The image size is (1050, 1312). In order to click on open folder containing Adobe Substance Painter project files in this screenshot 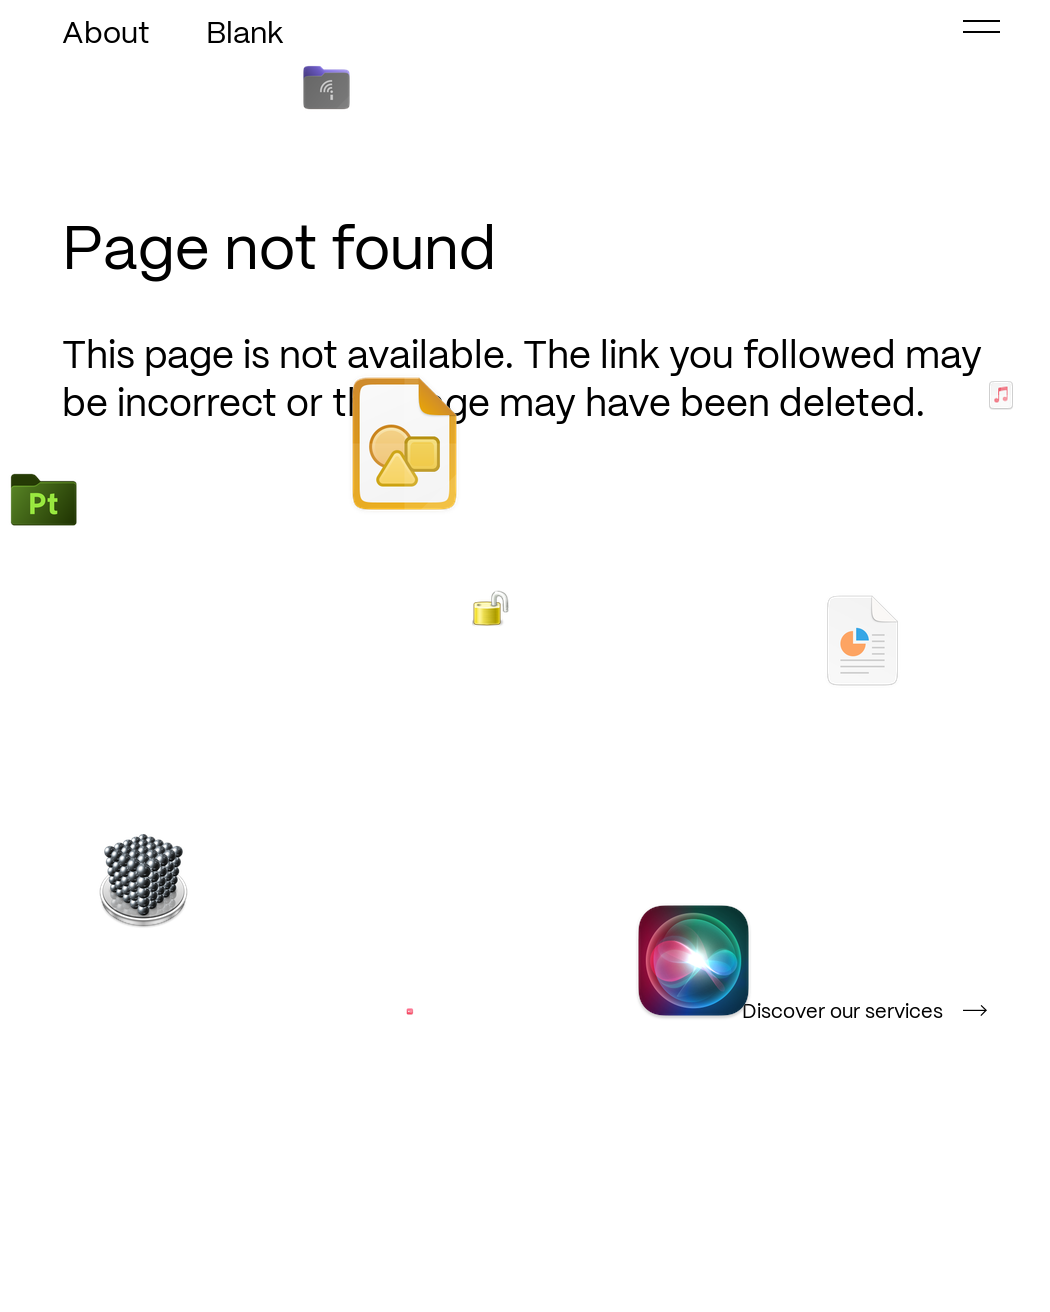, I will do `click(43, 501)`.